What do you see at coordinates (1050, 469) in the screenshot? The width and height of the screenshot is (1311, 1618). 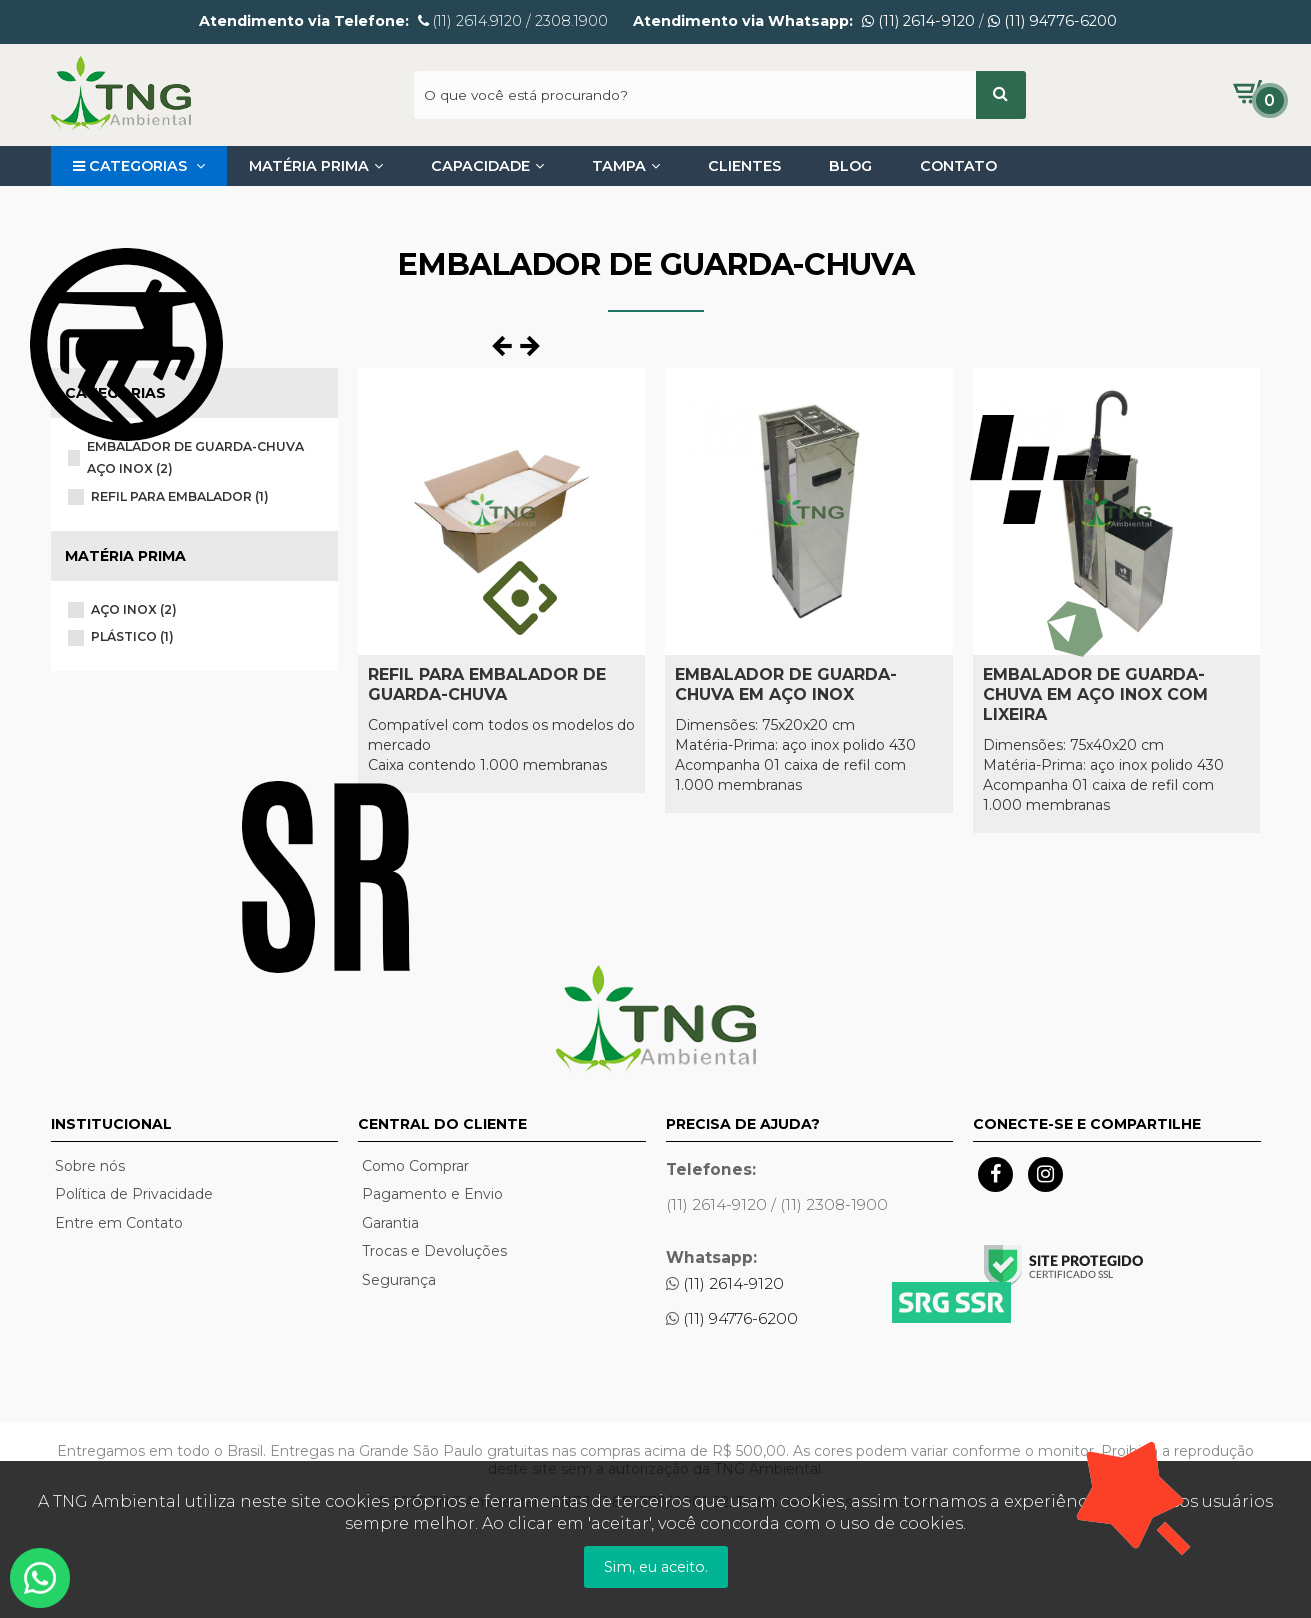 I see `visit have i been pwned website` at bounding box center [1050, 469].